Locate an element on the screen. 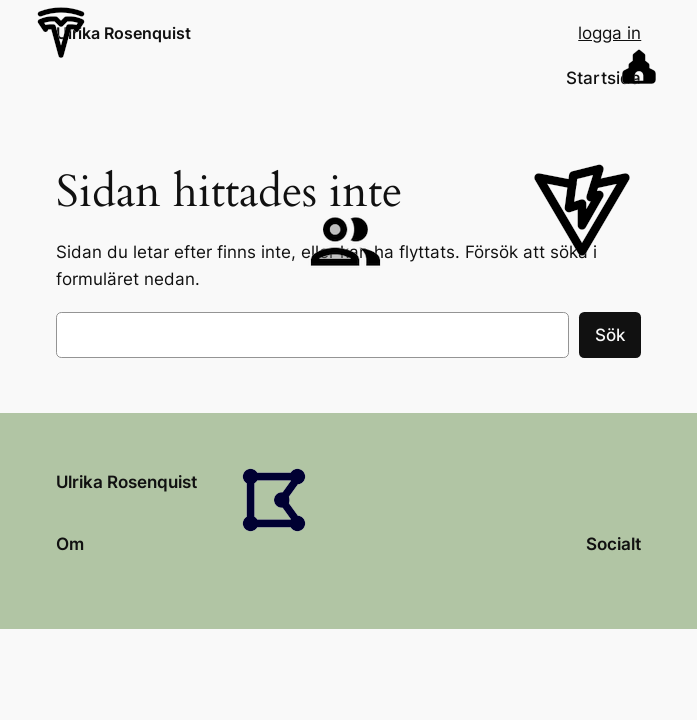 The width and height of the screenshot is (697, 720). view group members is located at coordinates (345, 241).